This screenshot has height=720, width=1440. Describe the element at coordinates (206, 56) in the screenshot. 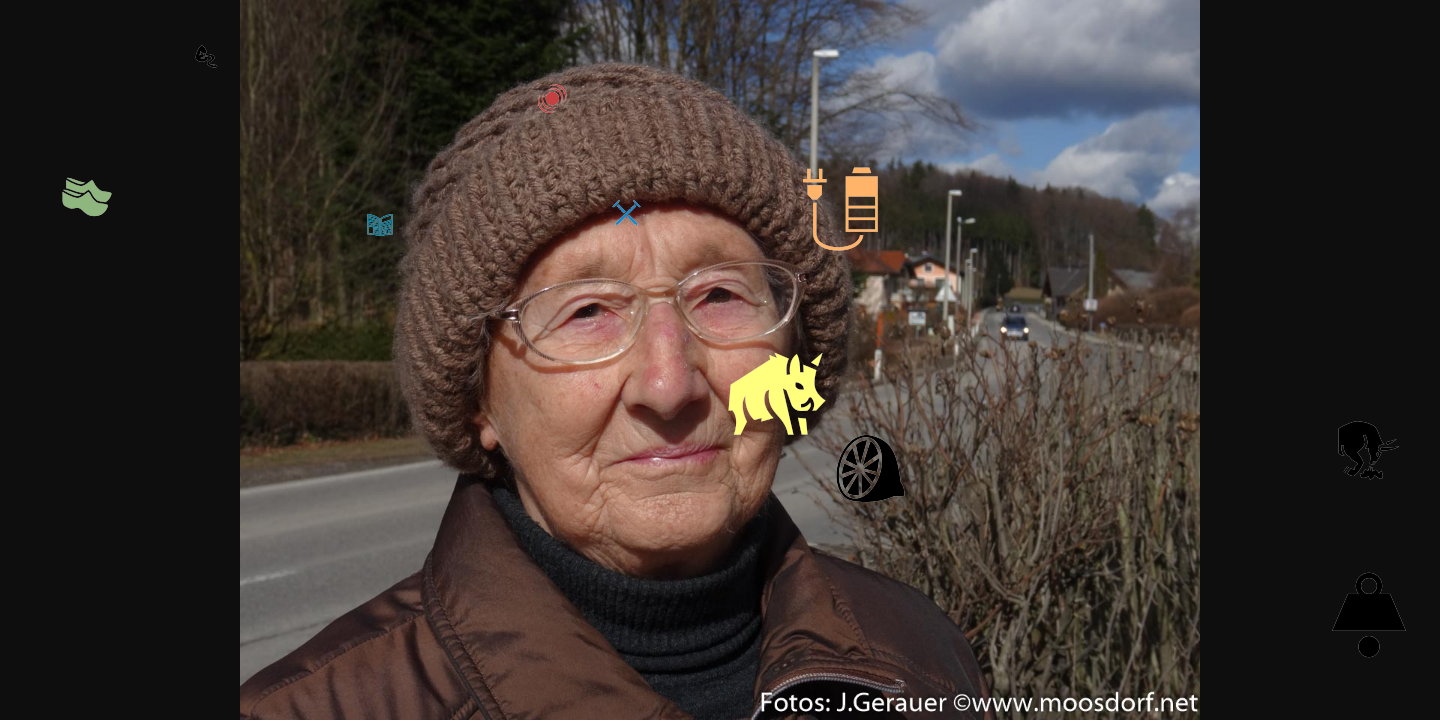

I see `indicates a snake egg hatching in a game` at that location.